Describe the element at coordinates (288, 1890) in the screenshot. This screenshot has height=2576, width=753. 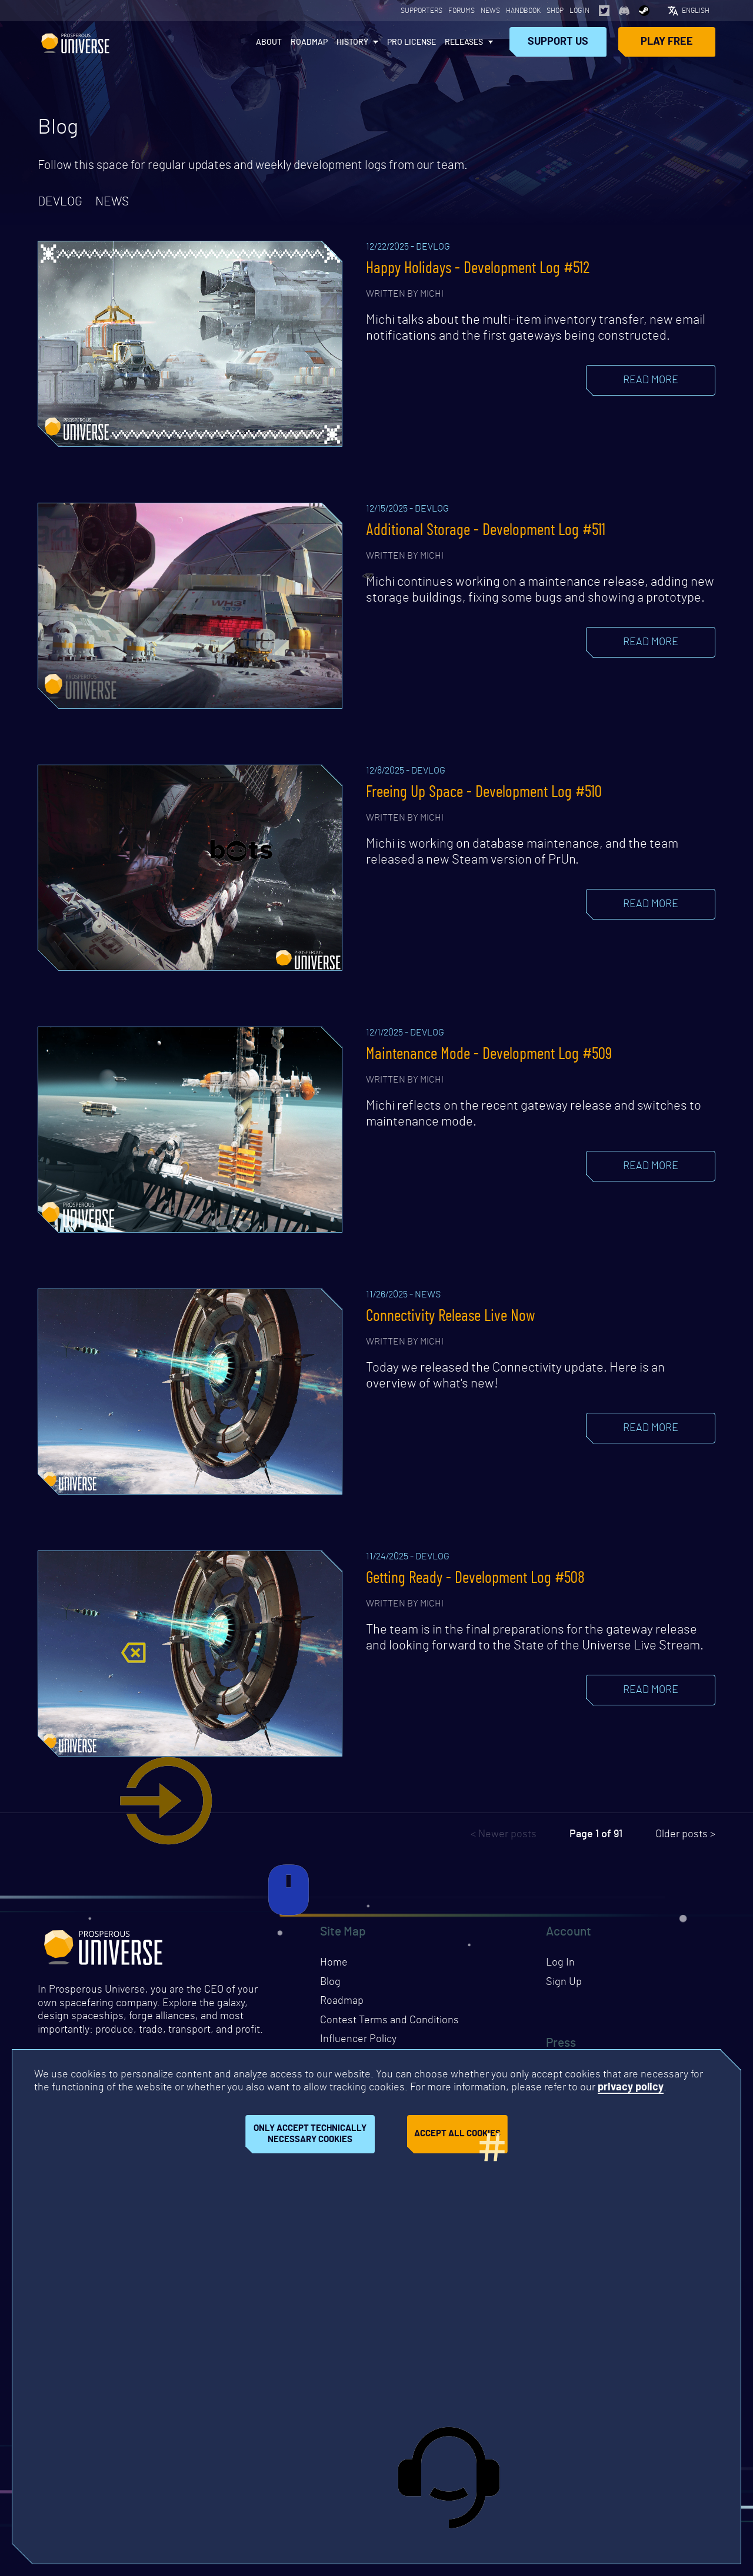
I see `indicates mouse or cursor device settings` at that location.